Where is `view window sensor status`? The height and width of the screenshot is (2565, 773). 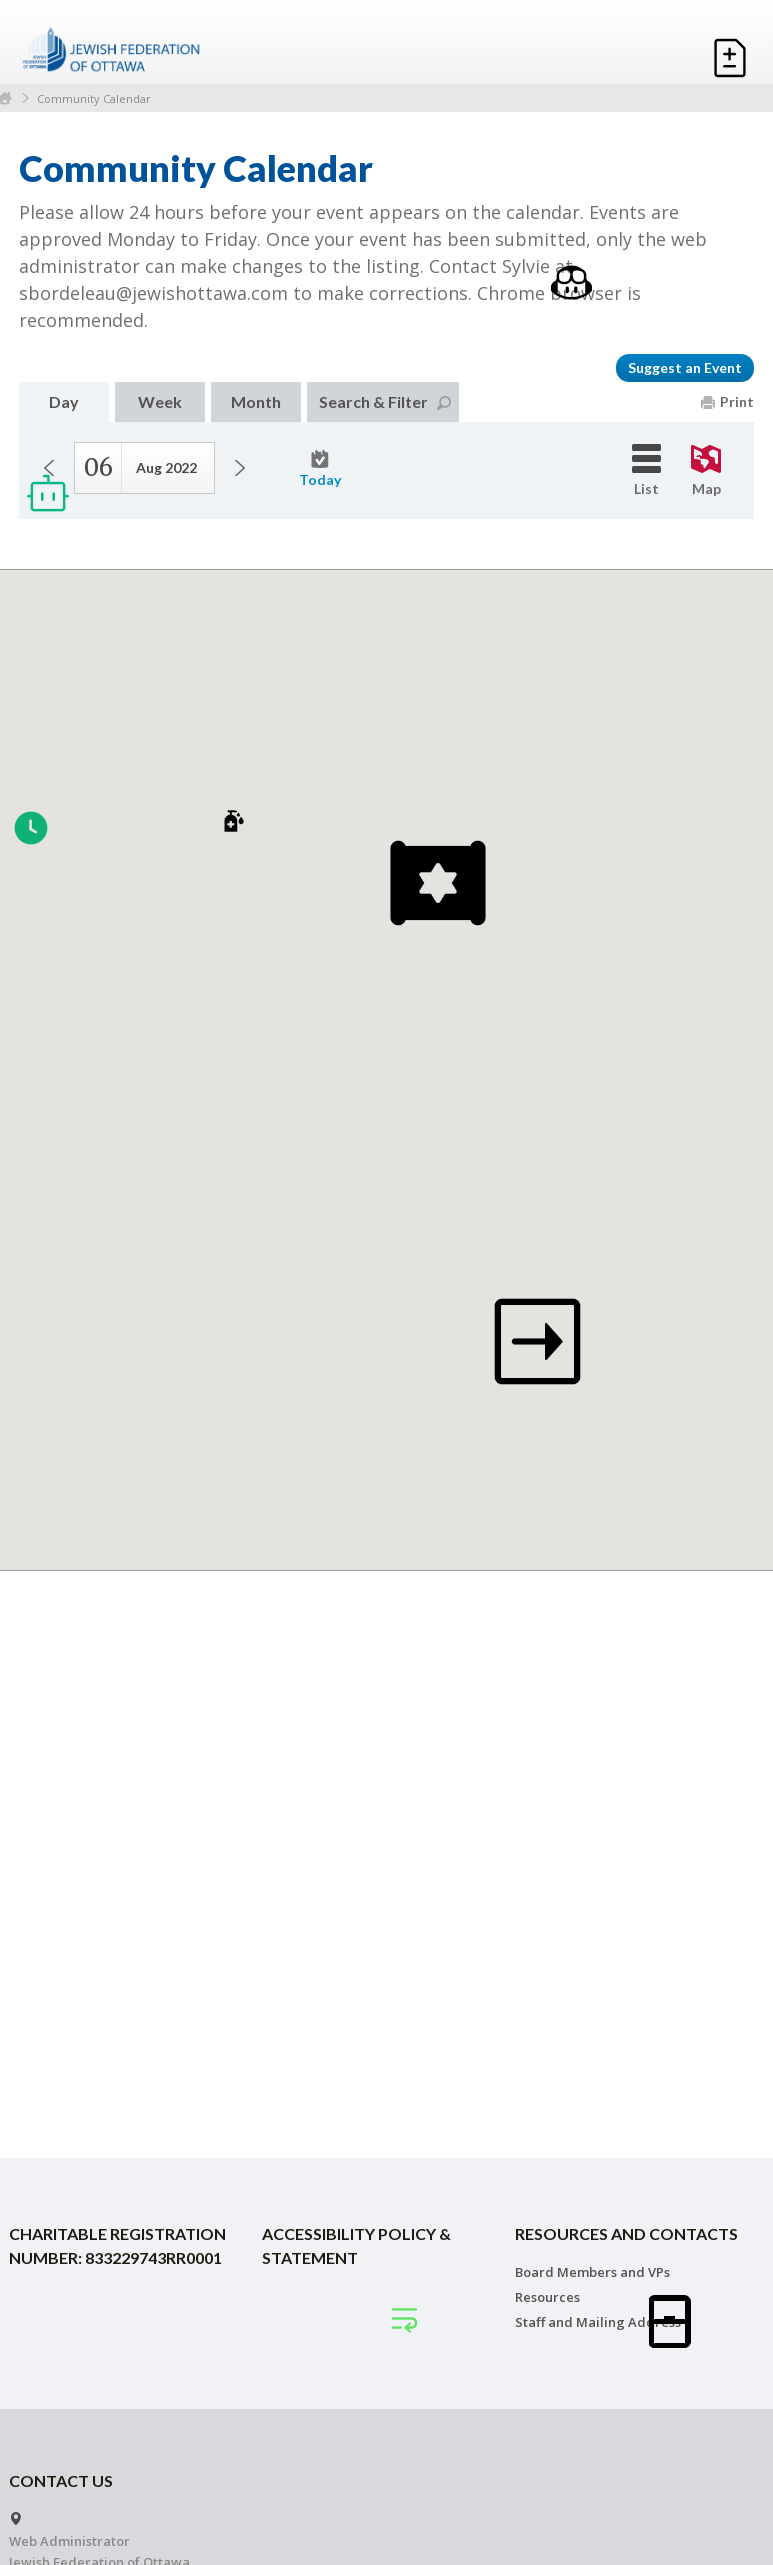
view window sensor status is located at coordinates (669, 2321).